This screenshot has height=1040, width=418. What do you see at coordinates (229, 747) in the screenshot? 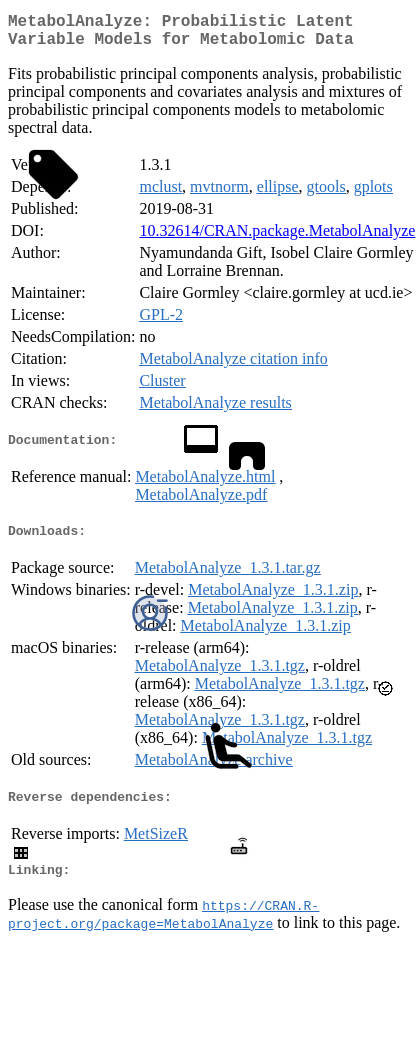
I see `select extra legroom or recline seating` at bounding box center [229, 747].